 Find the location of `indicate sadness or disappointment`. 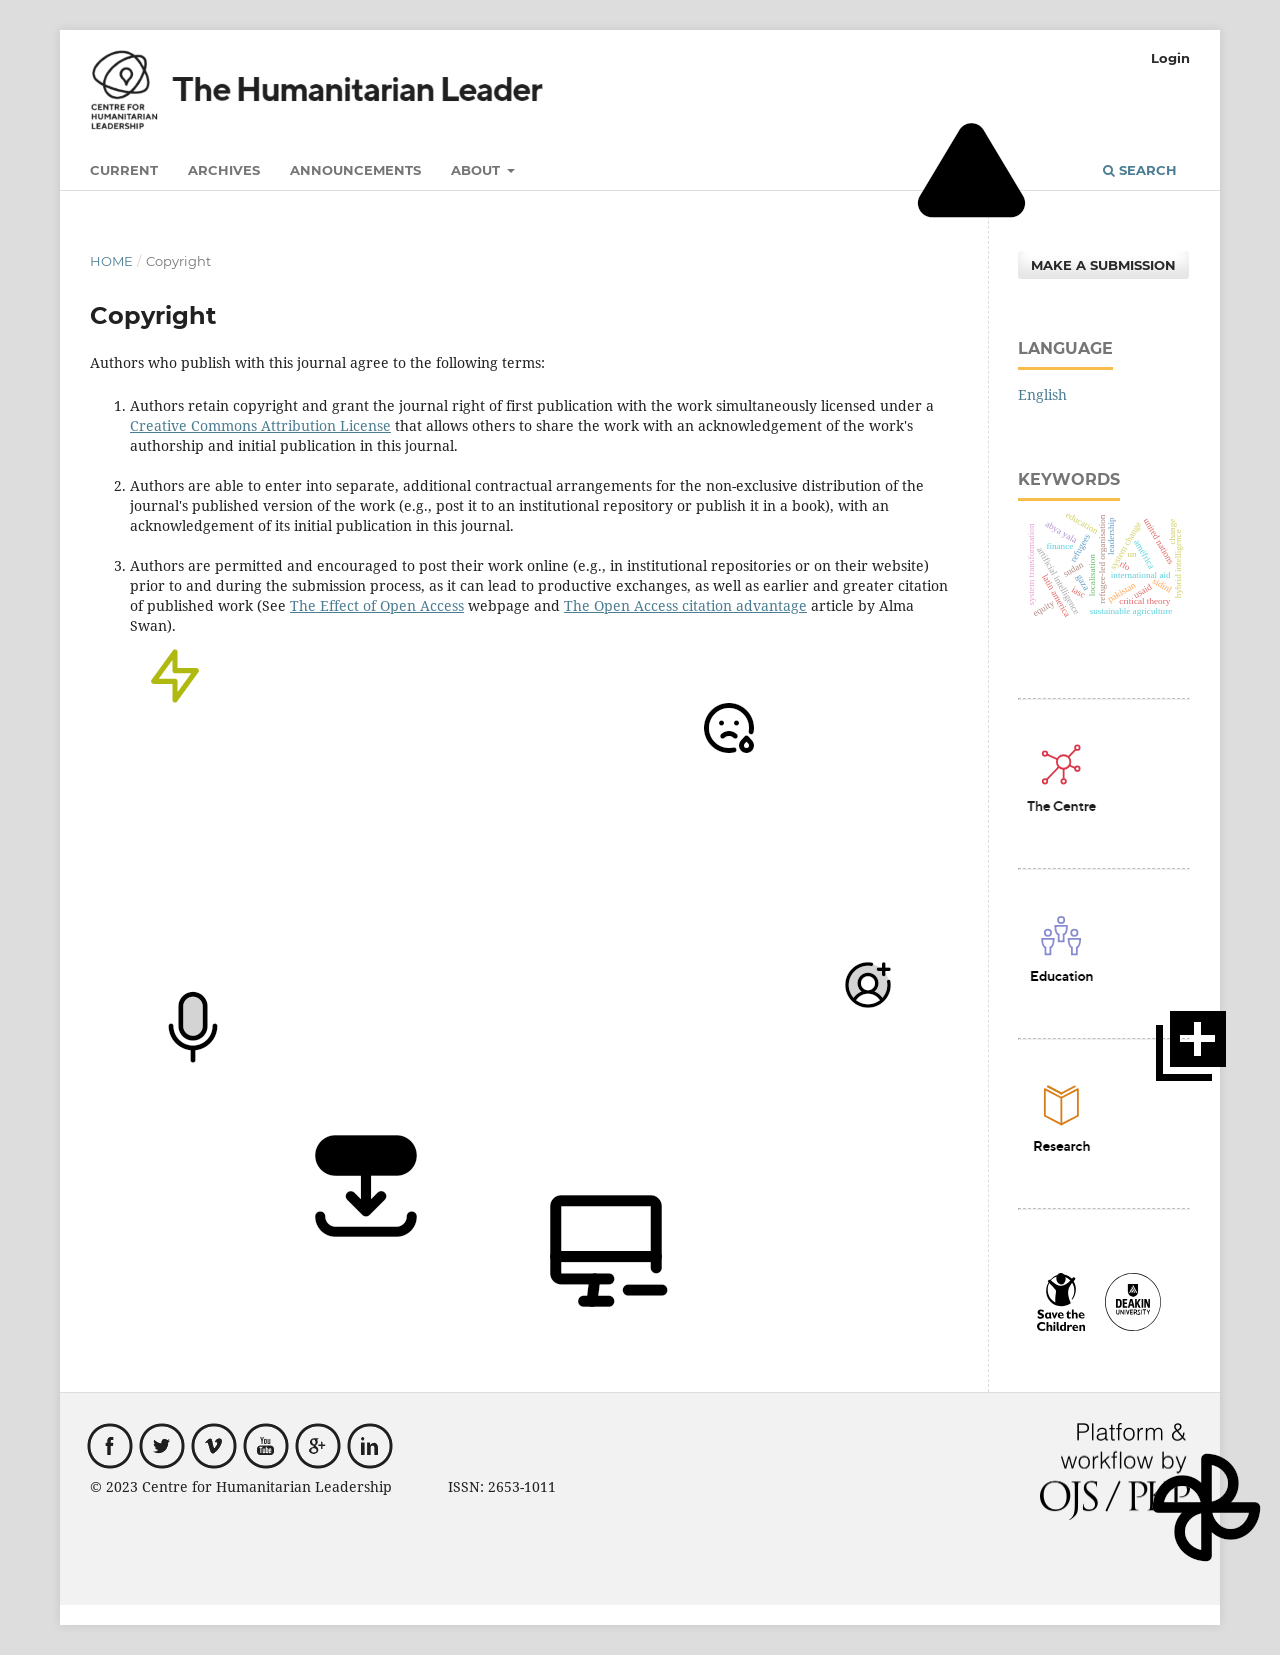

indicate sadness or disappointment is located at coordinates (729, 728).